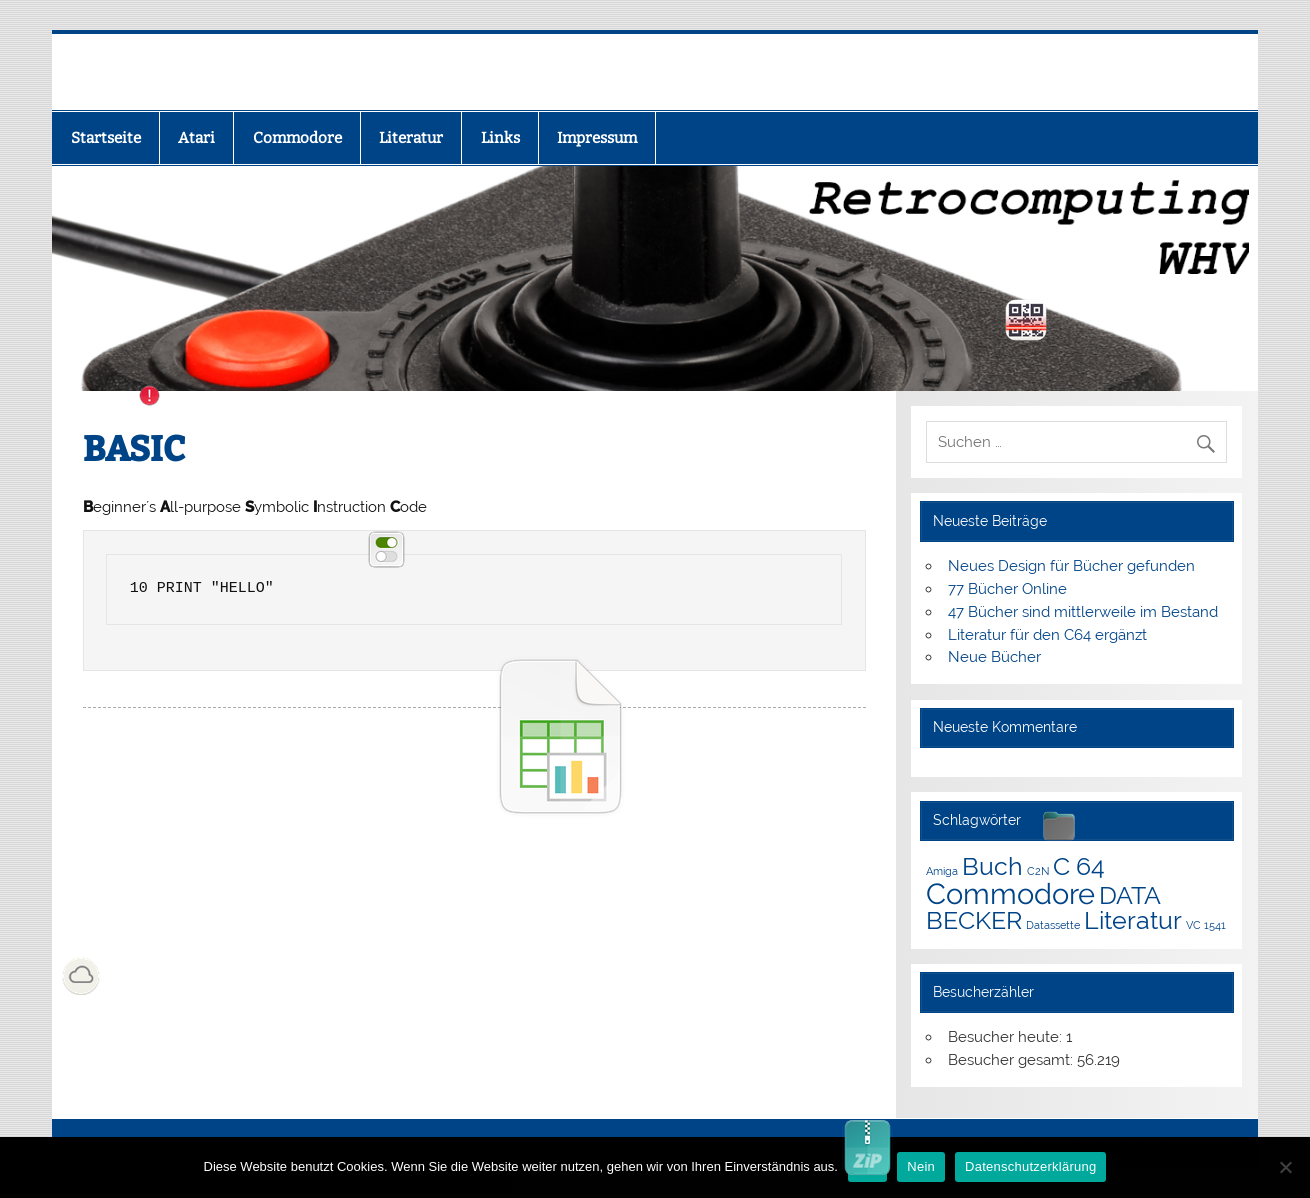 The image size is (1310, 1198). What do you see at coordinates (149, 395) in the screenshot?
I see `indicates an application error or crash` at bounding box center [149, 395].